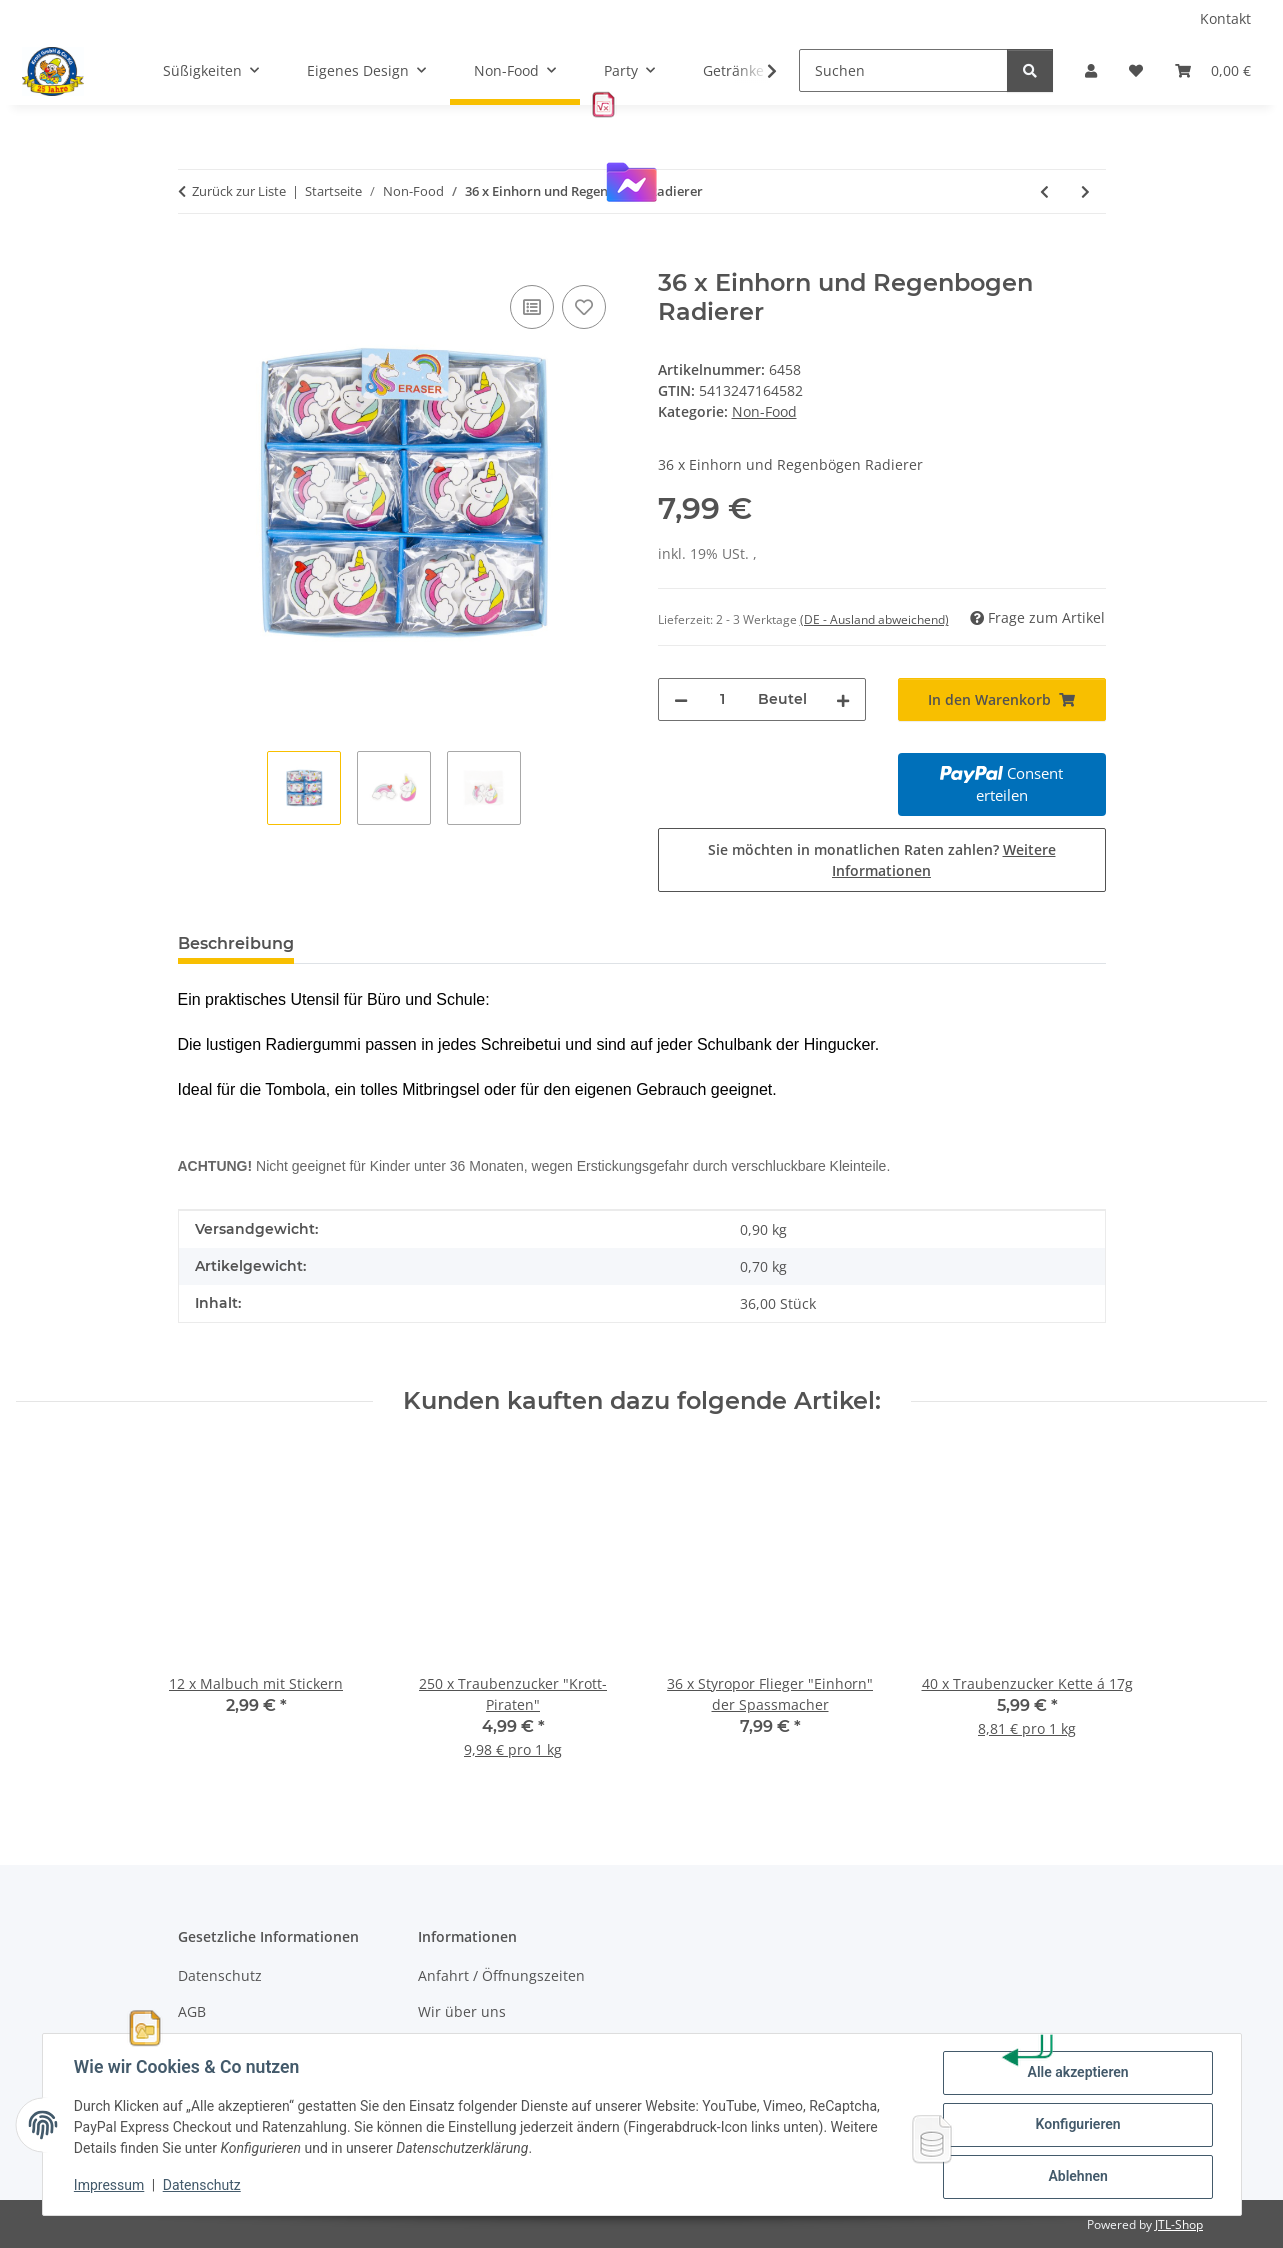 Image resolution: width=1283 pixels, height=2248 pixels. Describe the element at coordinates (1026, 2046) in the screenshot. I see `reply to all recipients of an email` at that location.